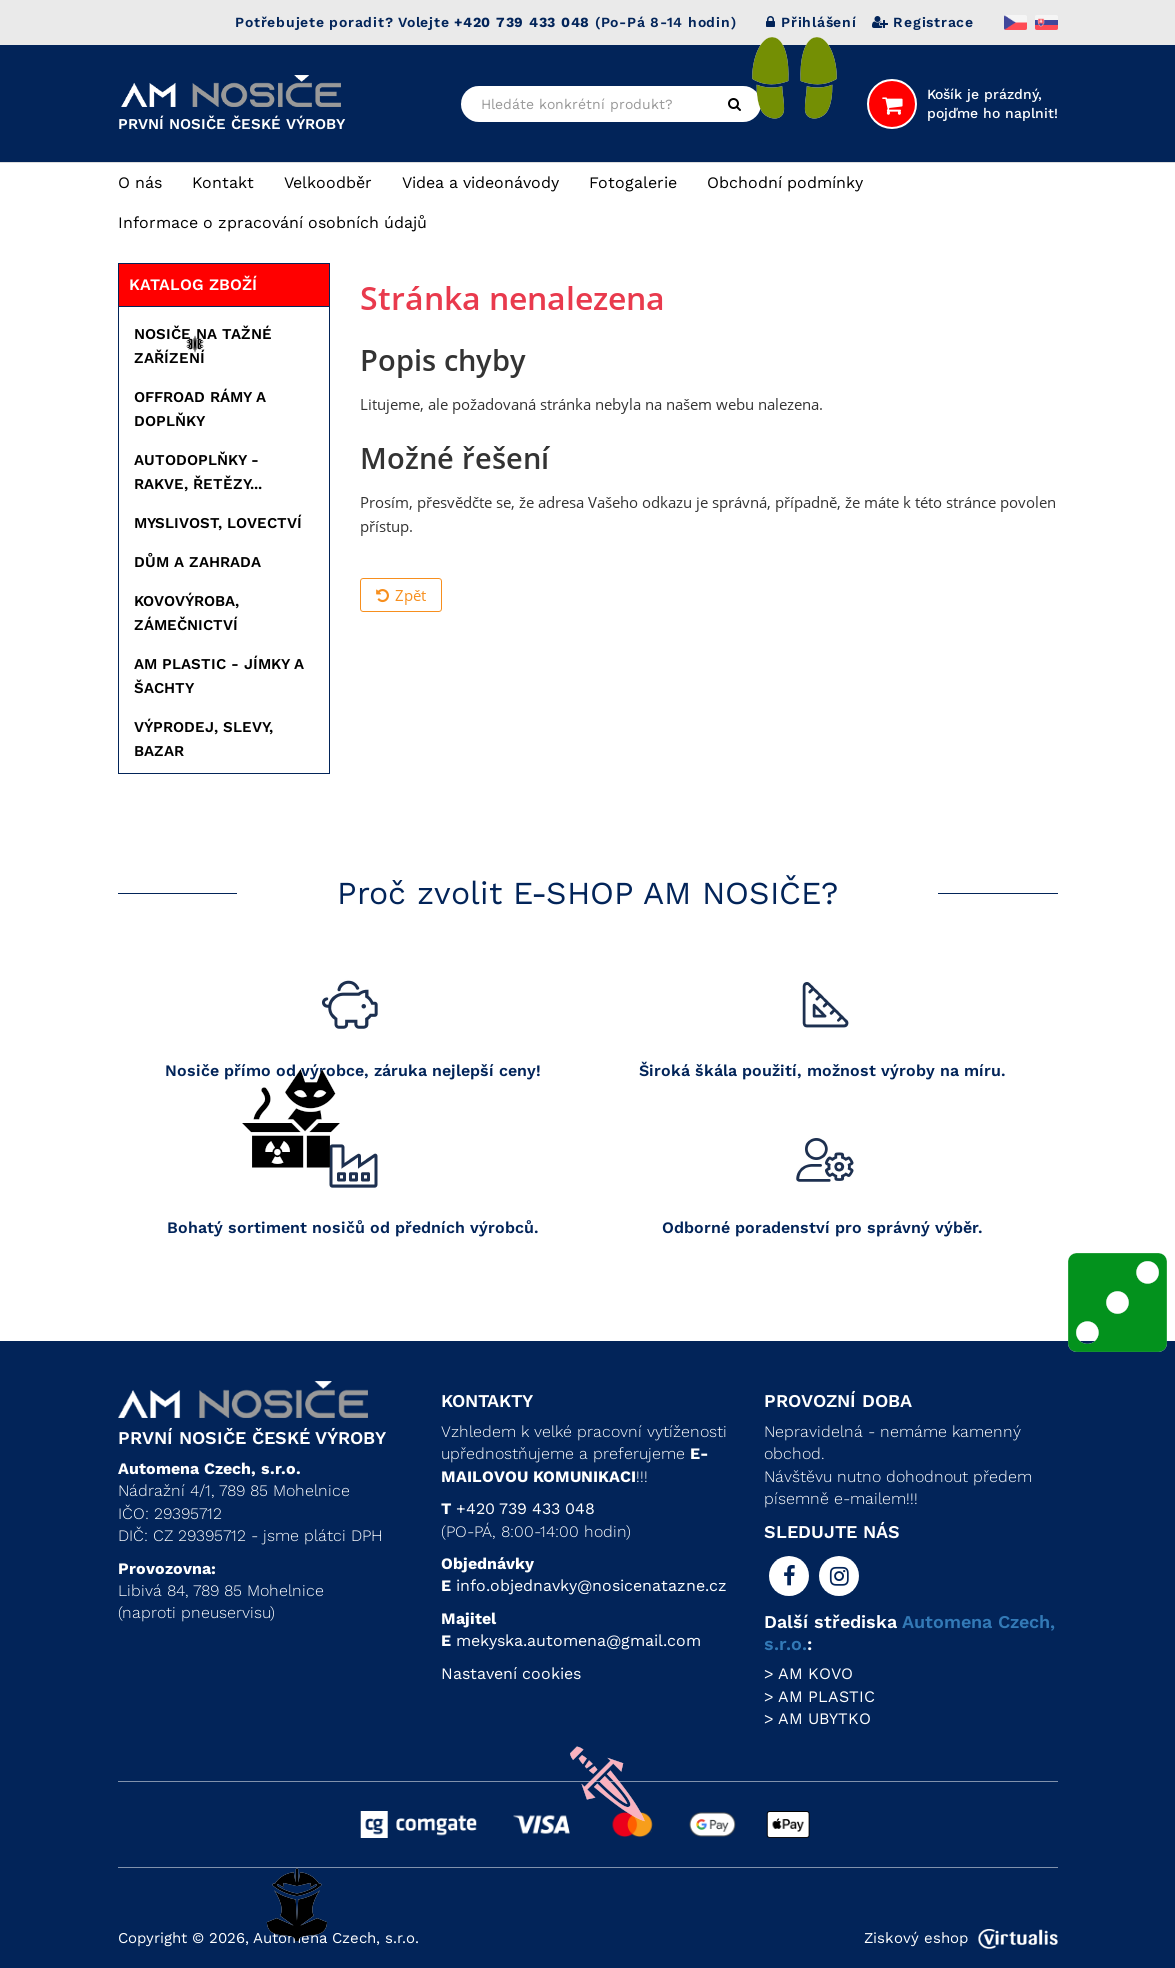 This screenshot has width=1175, height=1968. Describe the element at coordinates (794, 76) in the screenshot. I see `access comfort or relaxation settings` at that location.